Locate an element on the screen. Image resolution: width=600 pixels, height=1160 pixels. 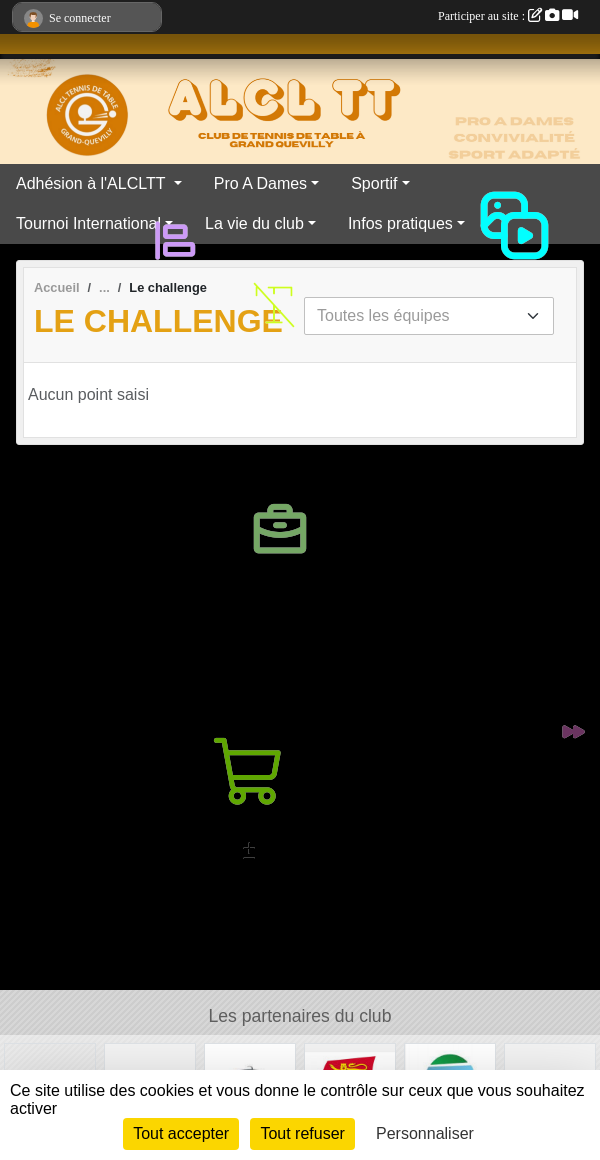
align text to the left is located at coordinates (174, 240).